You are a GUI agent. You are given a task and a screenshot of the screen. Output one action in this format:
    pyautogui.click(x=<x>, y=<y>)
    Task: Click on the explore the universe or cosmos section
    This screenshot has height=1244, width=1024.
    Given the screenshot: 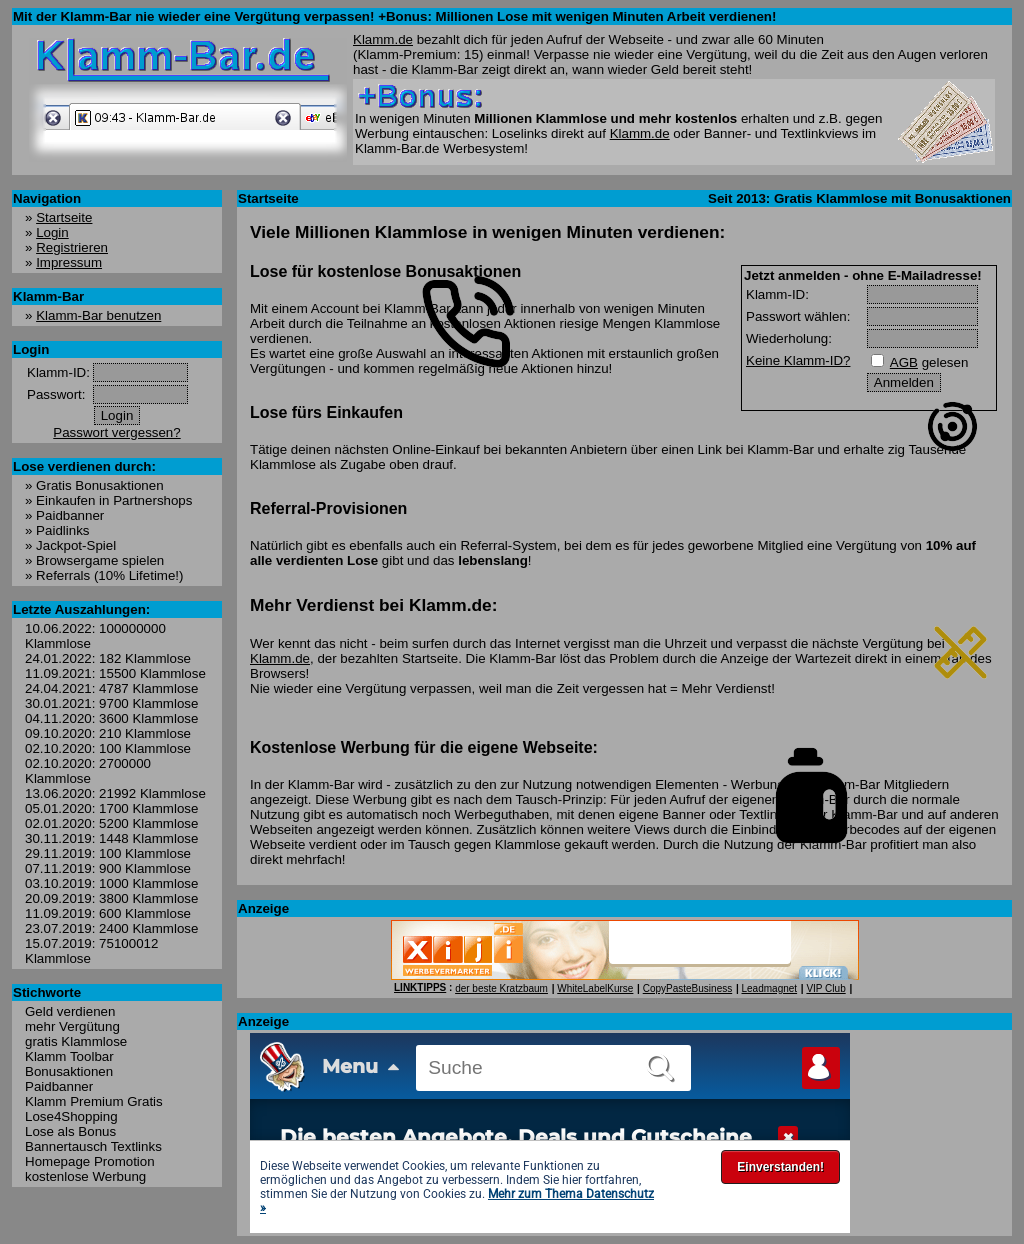 What is the action you would take?
    pyautogui.click(x=952, y=426)
    